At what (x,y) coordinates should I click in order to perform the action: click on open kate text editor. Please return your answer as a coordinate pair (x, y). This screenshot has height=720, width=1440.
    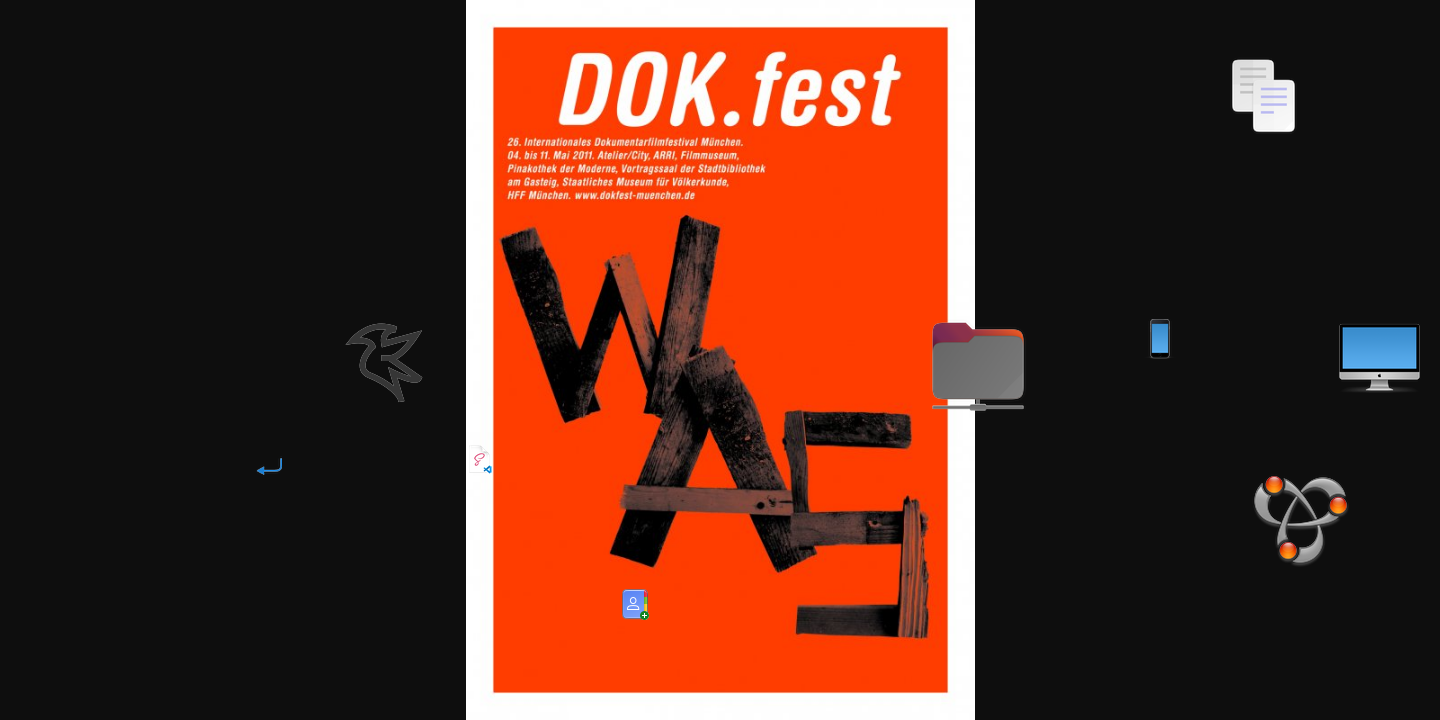
    Looking at the image, I should click on (387, 361).